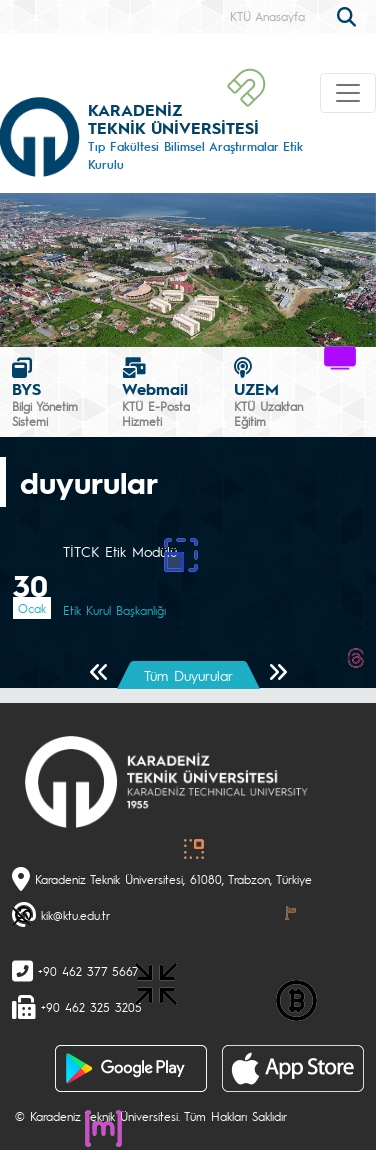 Image resolution: width=376 pixels, height=1150 pixels. I want to click on open Matrix messaging app, so click(103, 1128).